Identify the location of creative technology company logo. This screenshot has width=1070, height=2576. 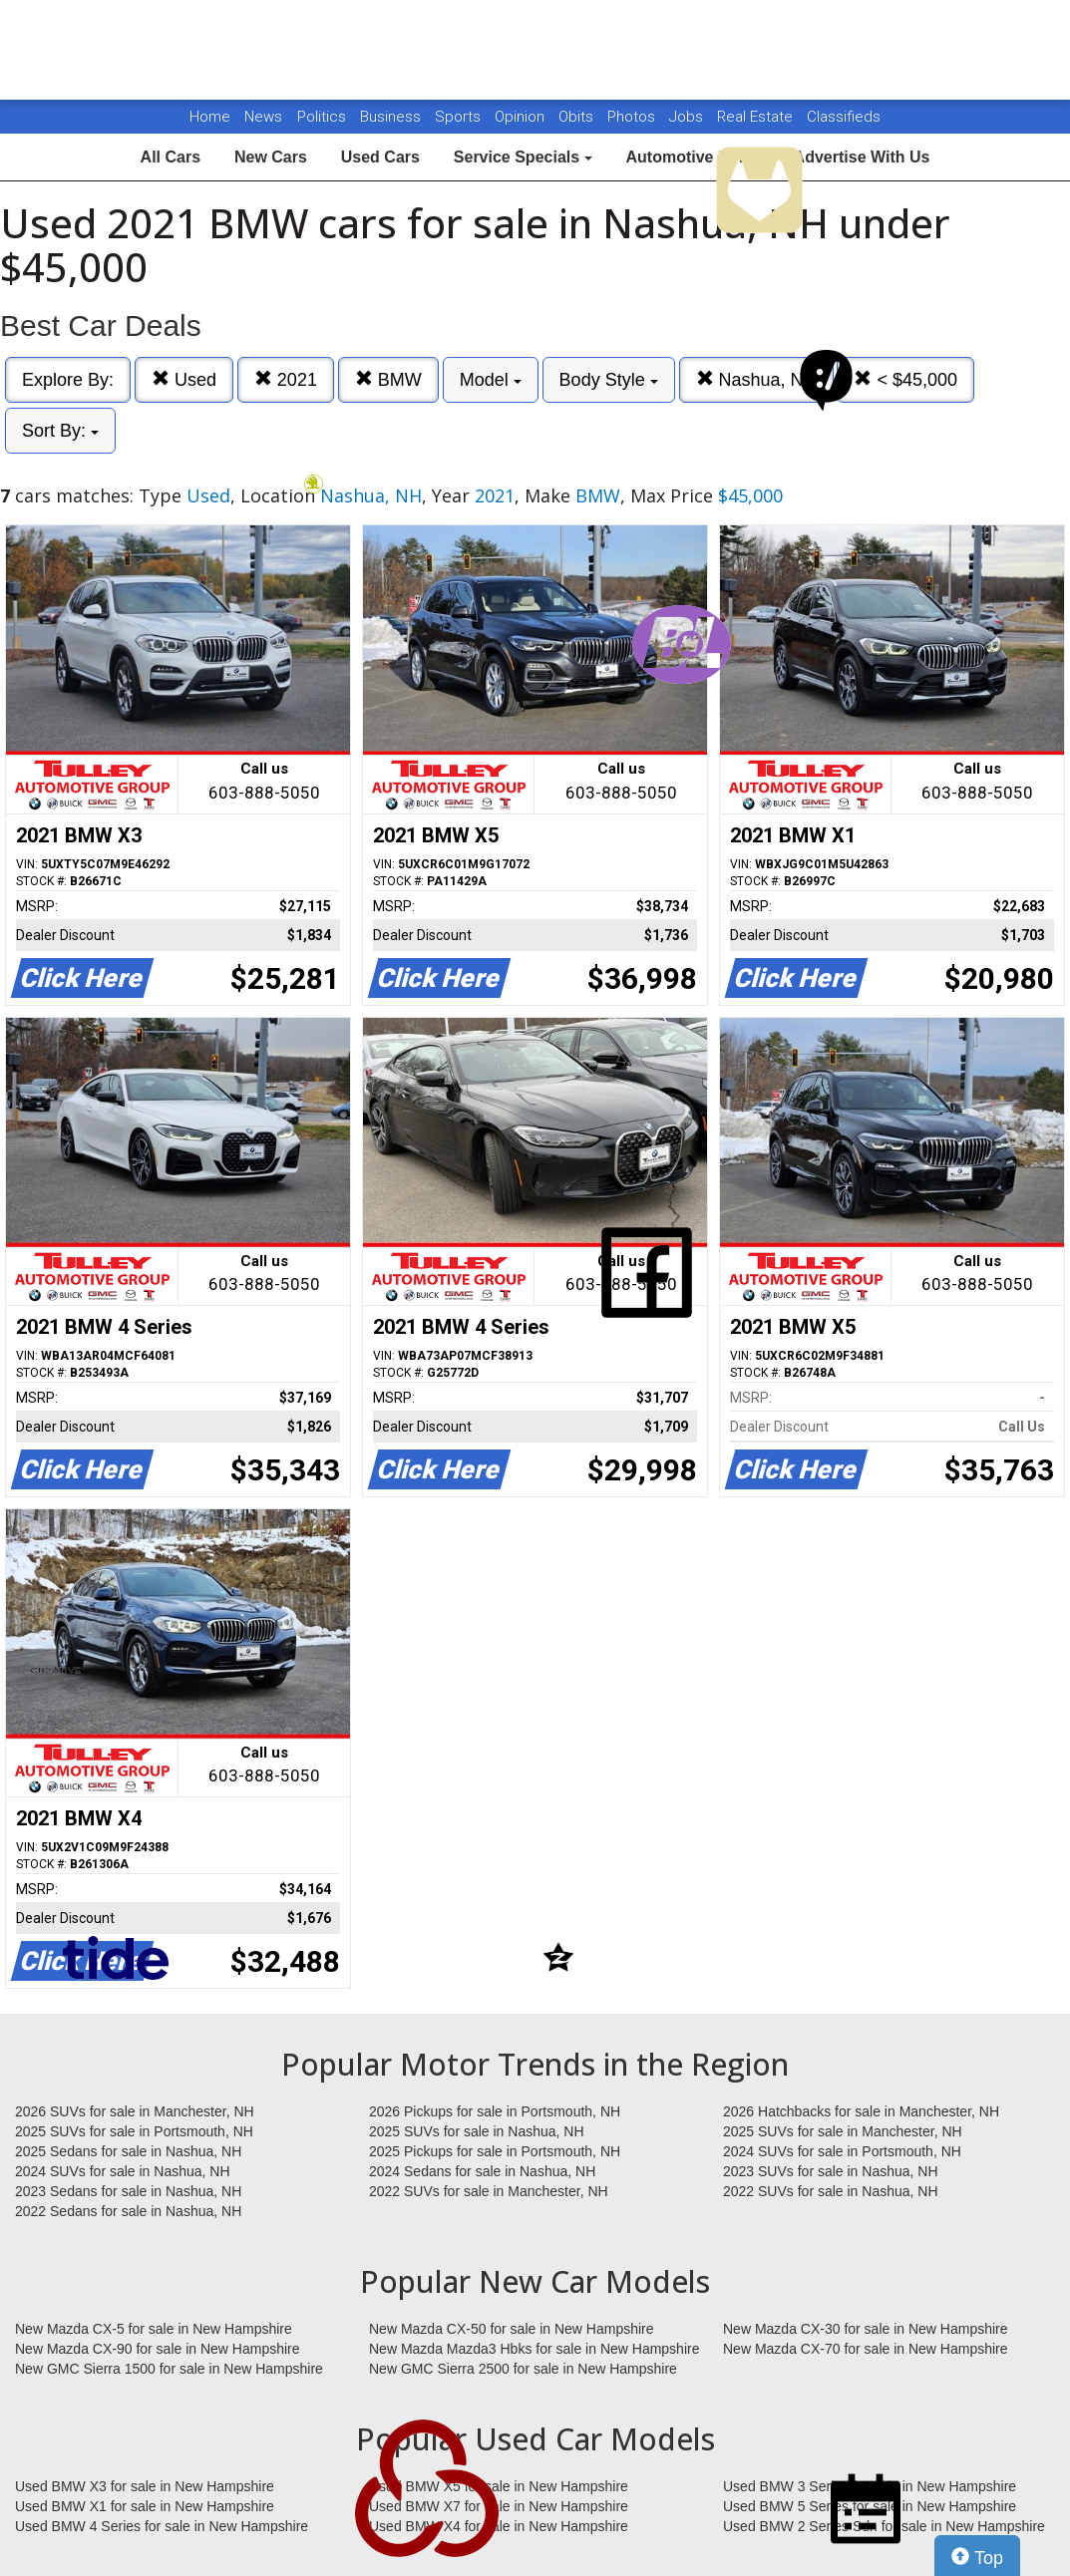
(56, 1671).